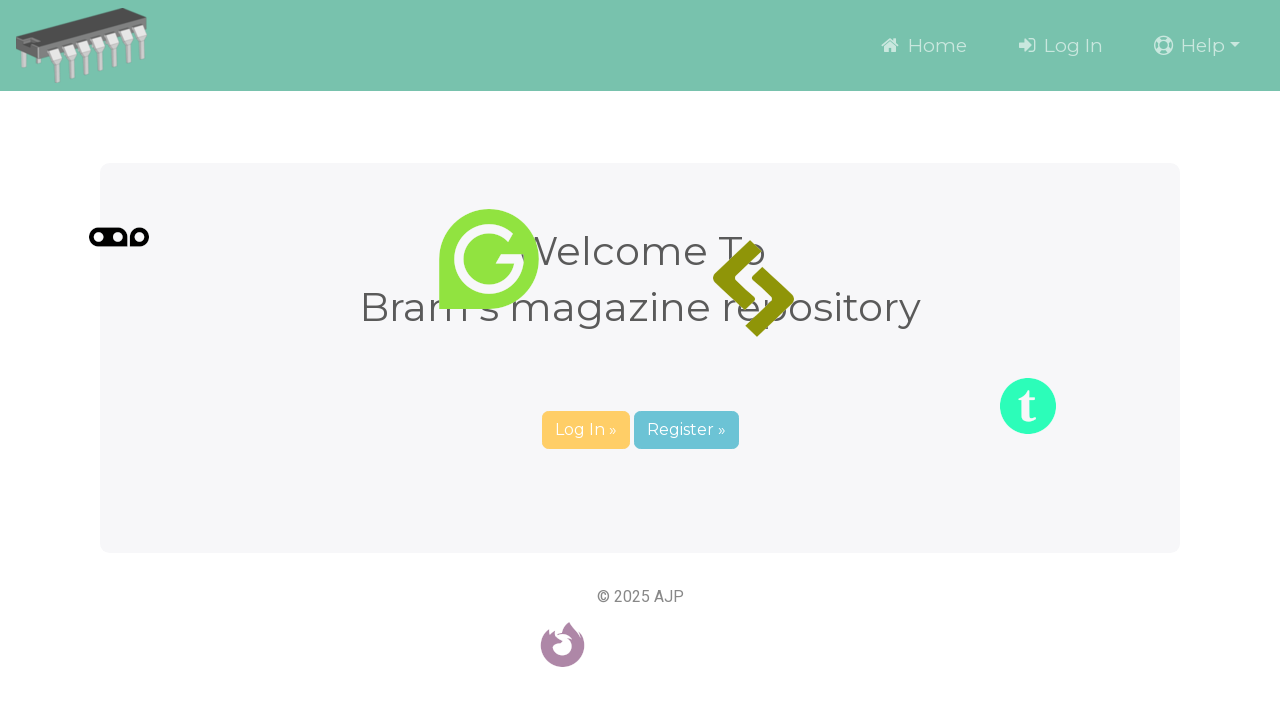 The image size is (1280, 720). I want to click on open Grammarly writing assistant, so click(489, 259).